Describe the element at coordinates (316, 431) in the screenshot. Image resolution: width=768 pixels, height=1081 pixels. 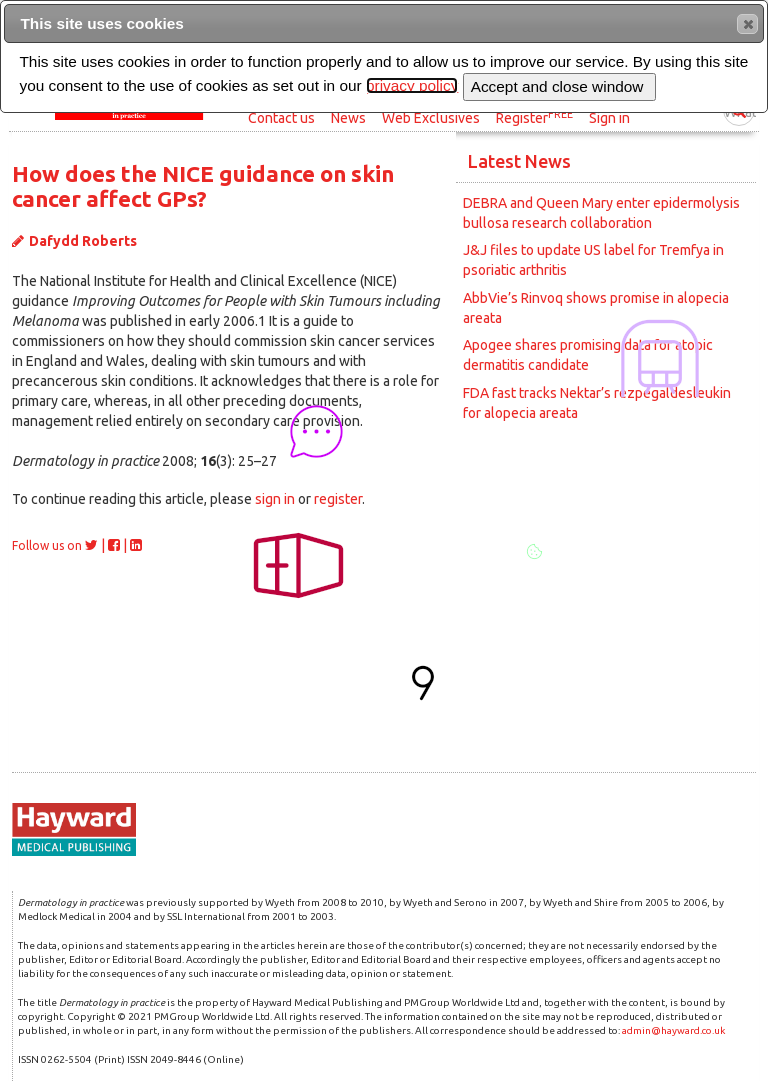
I see `open chat or messaging` at that location.